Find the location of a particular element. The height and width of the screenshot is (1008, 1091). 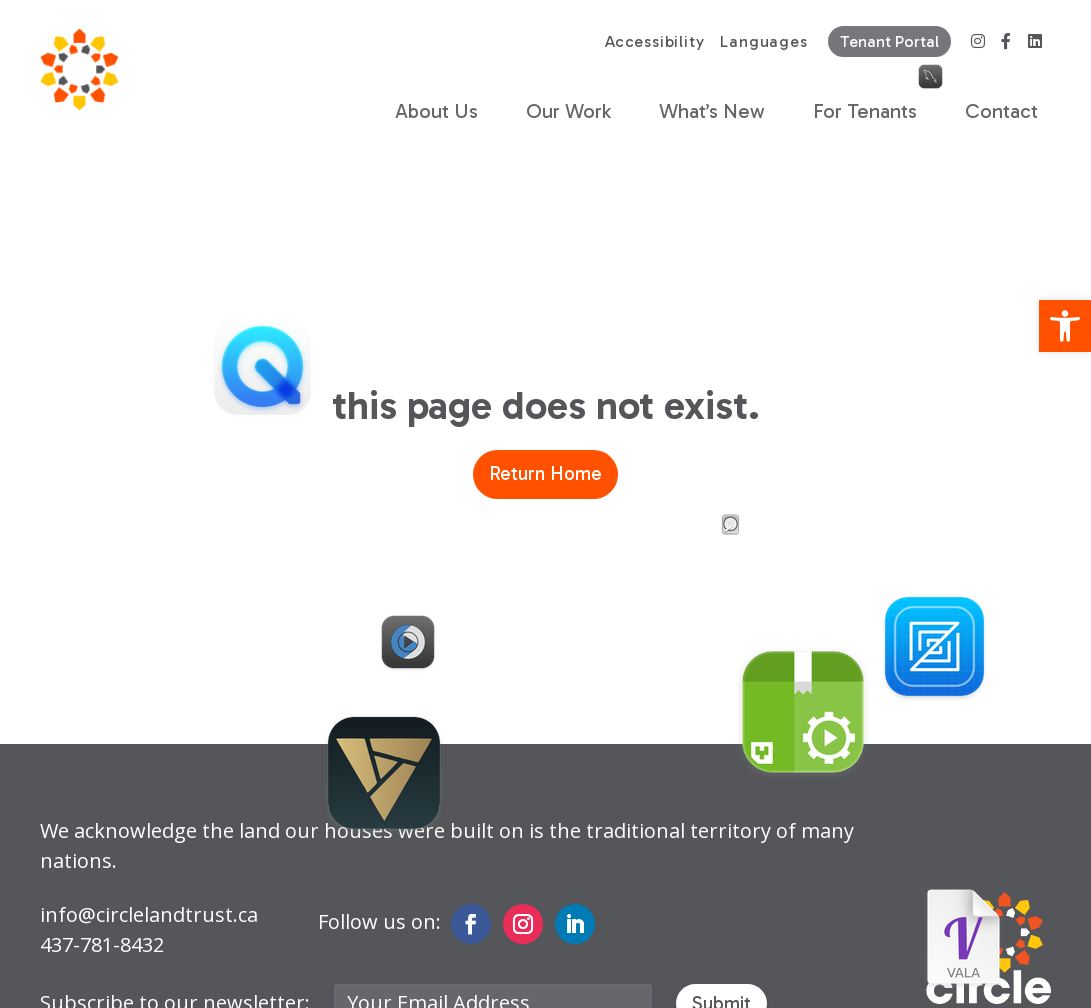

manage software packages and installations is located at coordinates (803, 714).